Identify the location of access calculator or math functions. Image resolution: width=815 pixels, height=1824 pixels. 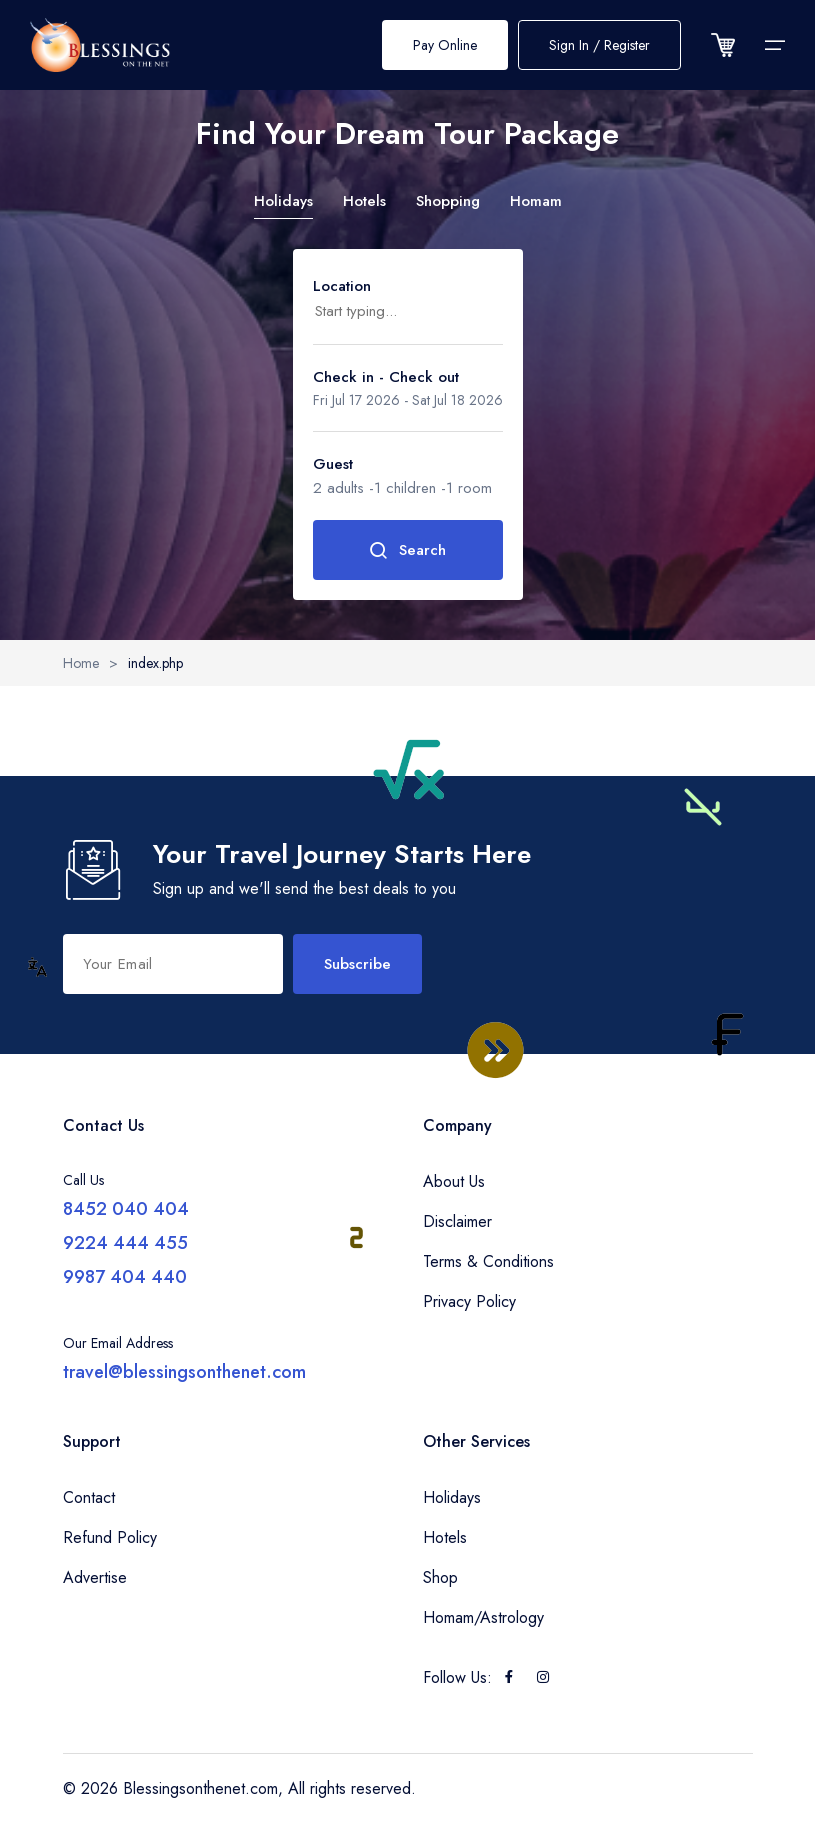
(410, 769).